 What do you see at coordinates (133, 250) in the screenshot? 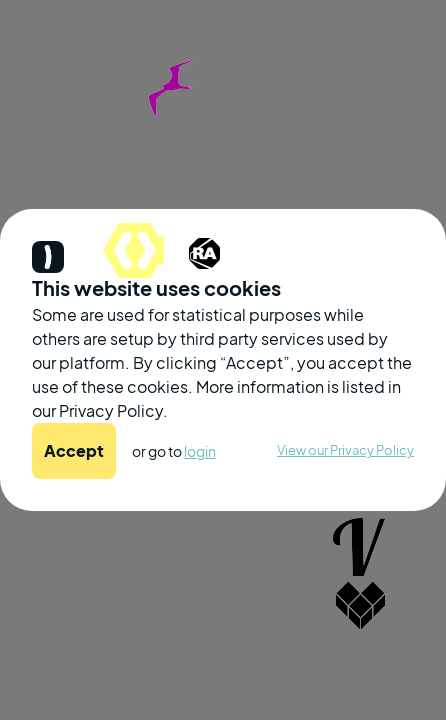
I see `keycloak identity and access management platform` at bounding box center [133, 250].